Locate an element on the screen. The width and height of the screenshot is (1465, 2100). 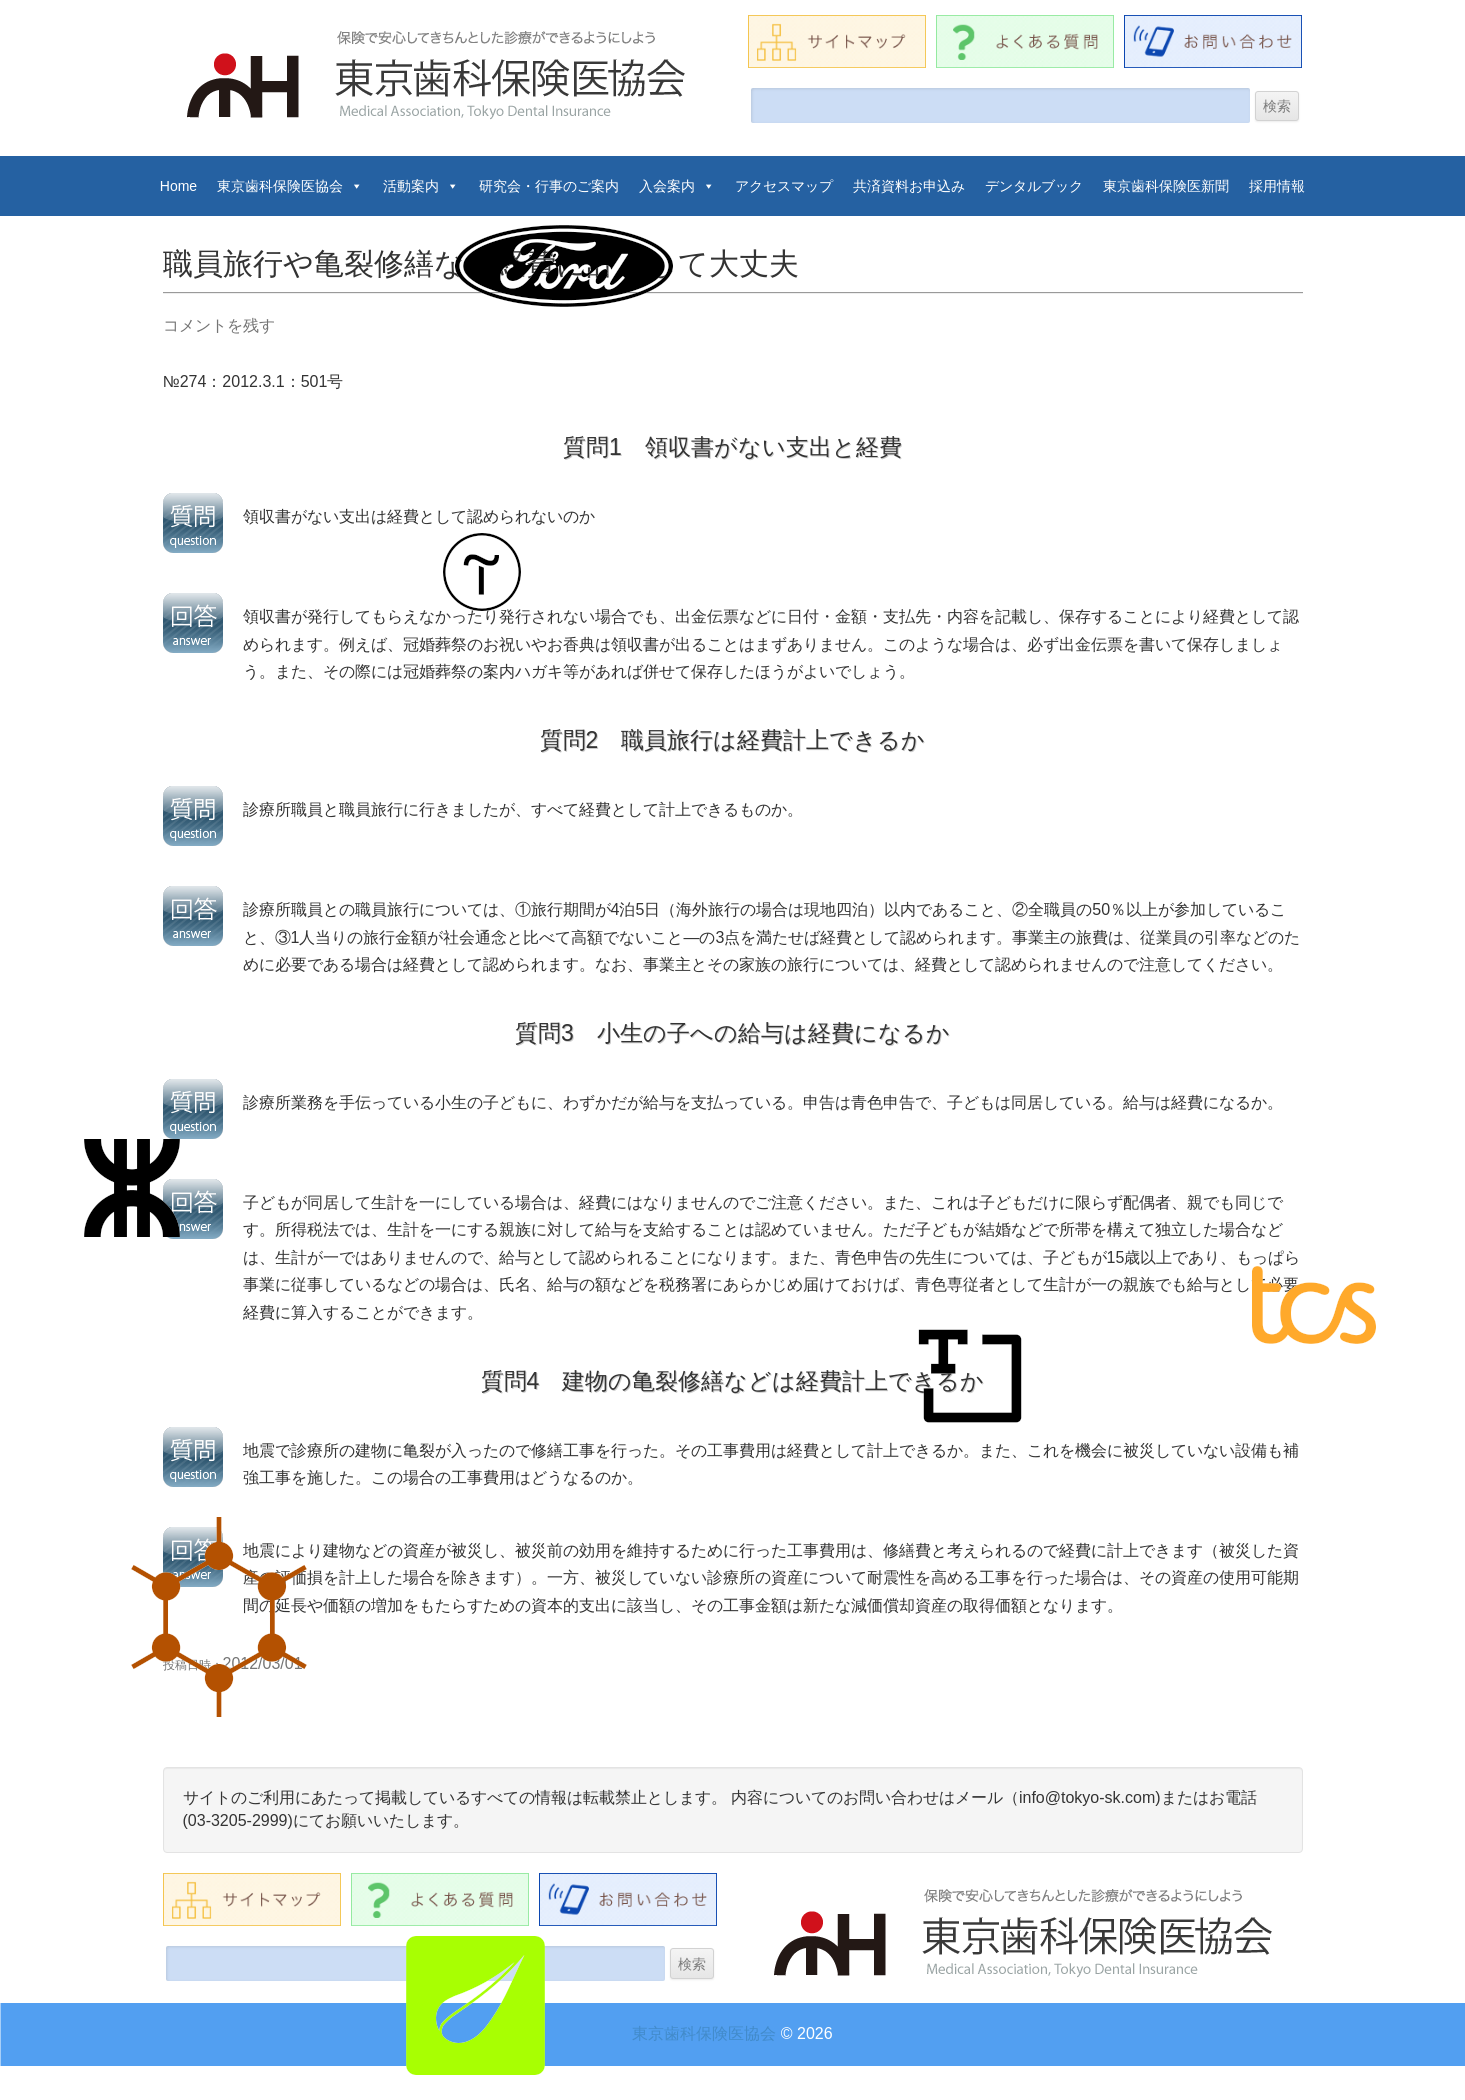
Tata Consultancy Services company logo is located at coordinates (1314, 1305).